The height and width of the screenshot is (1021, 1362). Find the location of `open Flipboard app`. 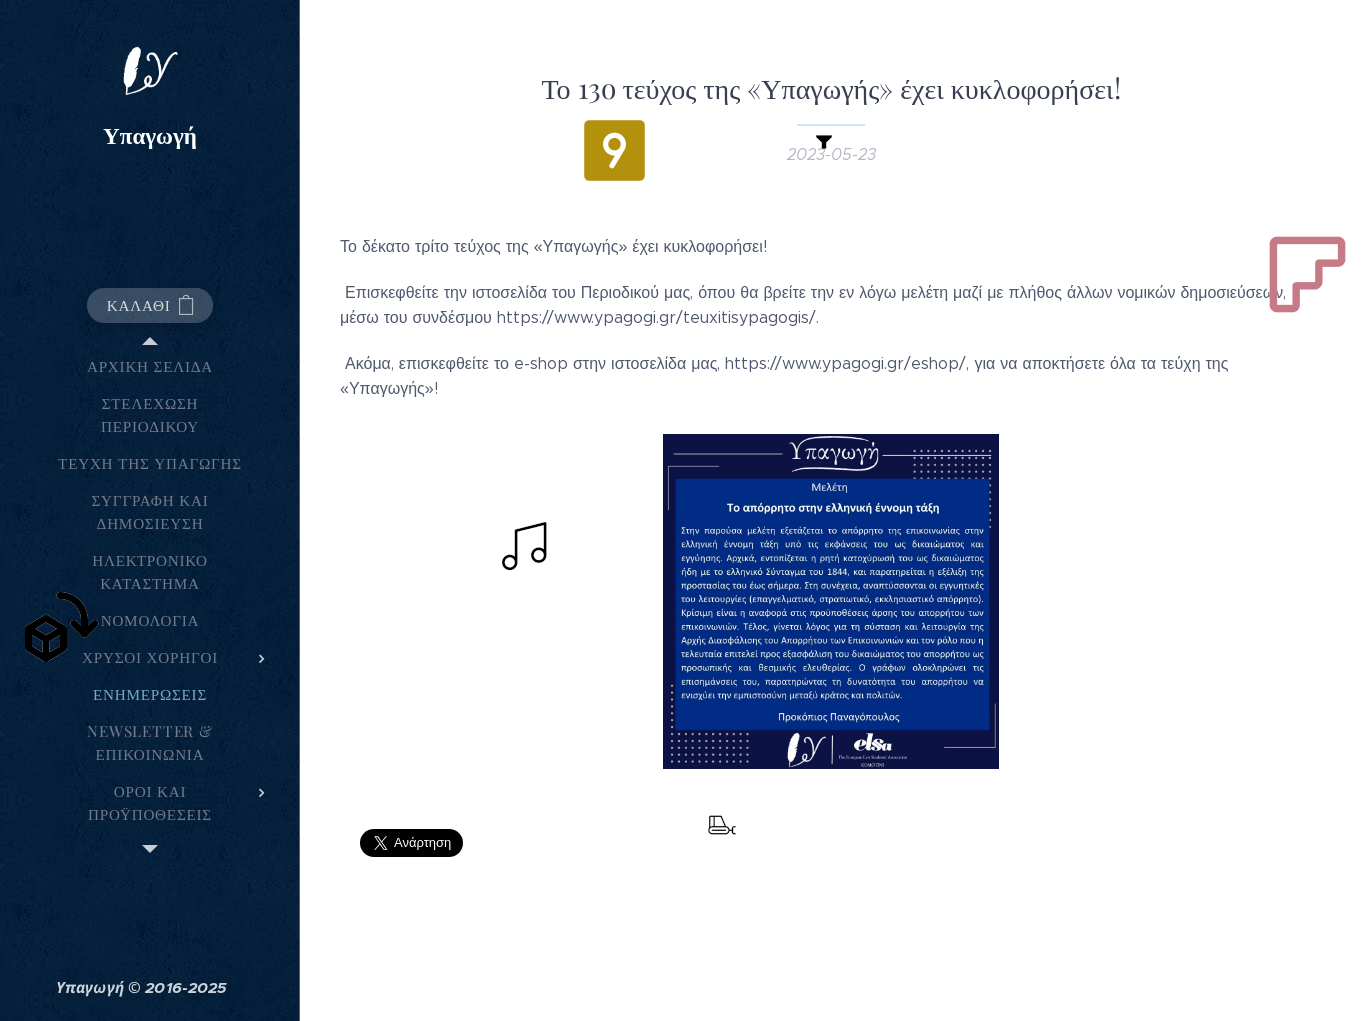

open Flipboard app is located at coordinates (1307, 274).